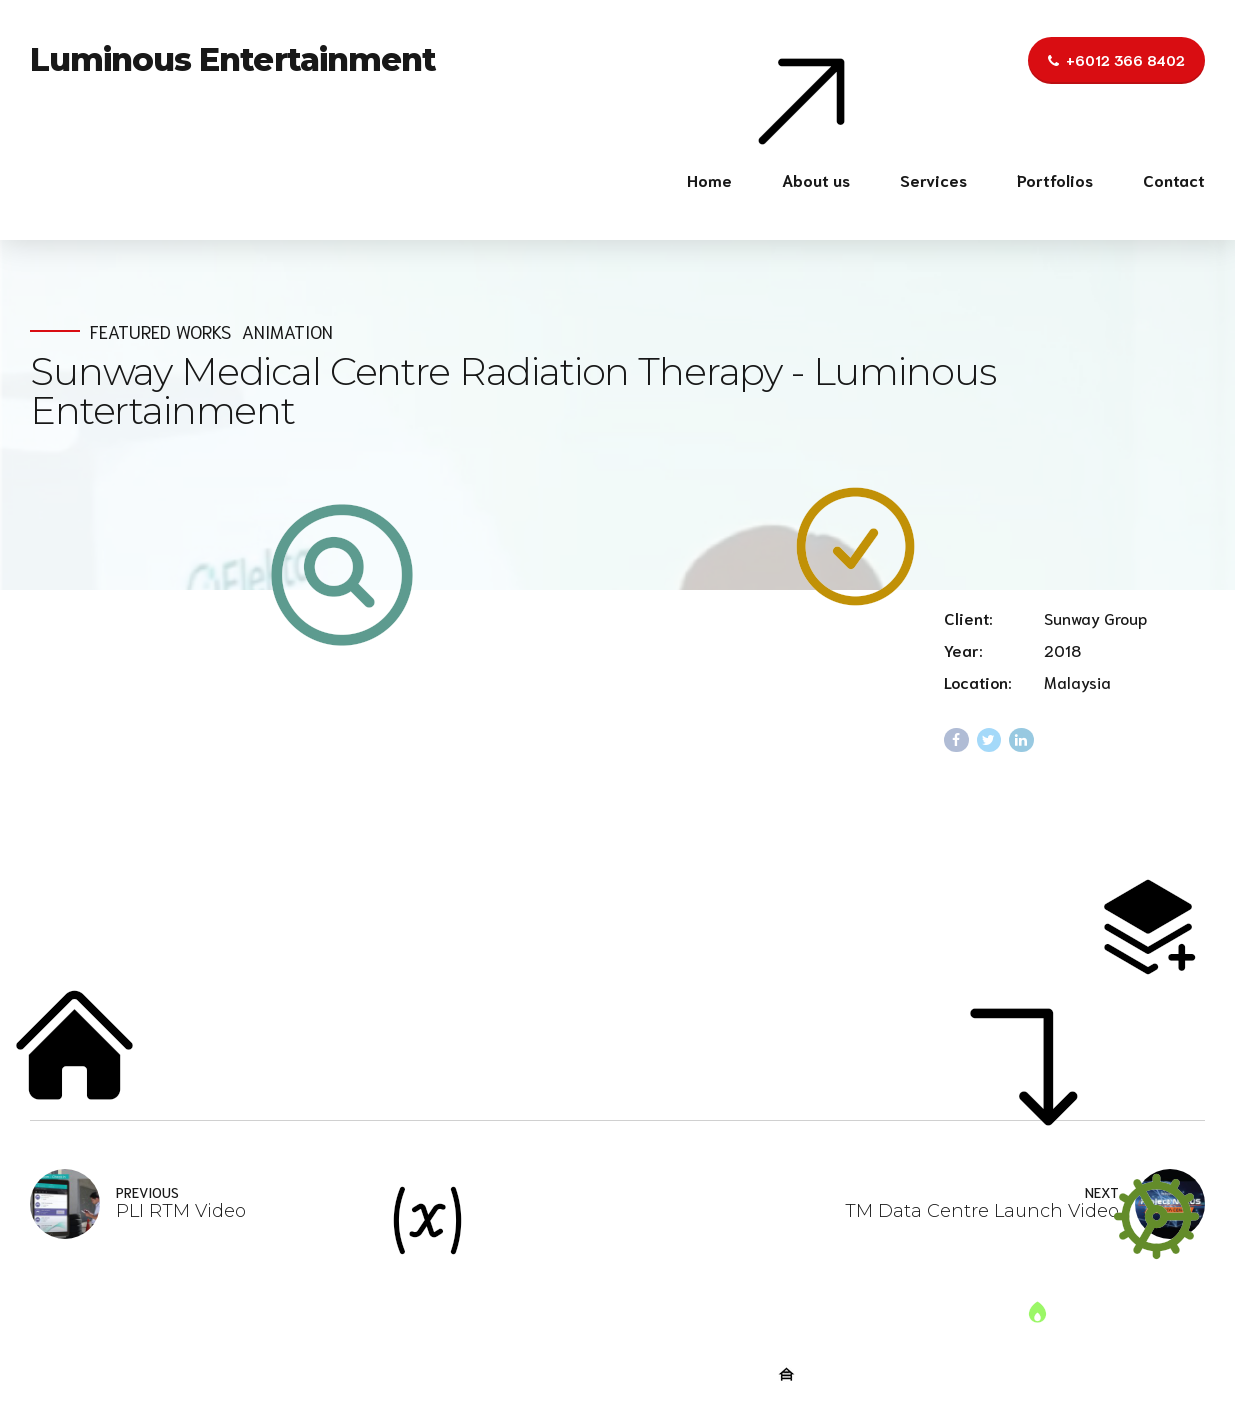  What do you see at coordinates (786, 1374) in the screenshot?
I see `view home exterior or siding options` at bounding box center [786, 1374].